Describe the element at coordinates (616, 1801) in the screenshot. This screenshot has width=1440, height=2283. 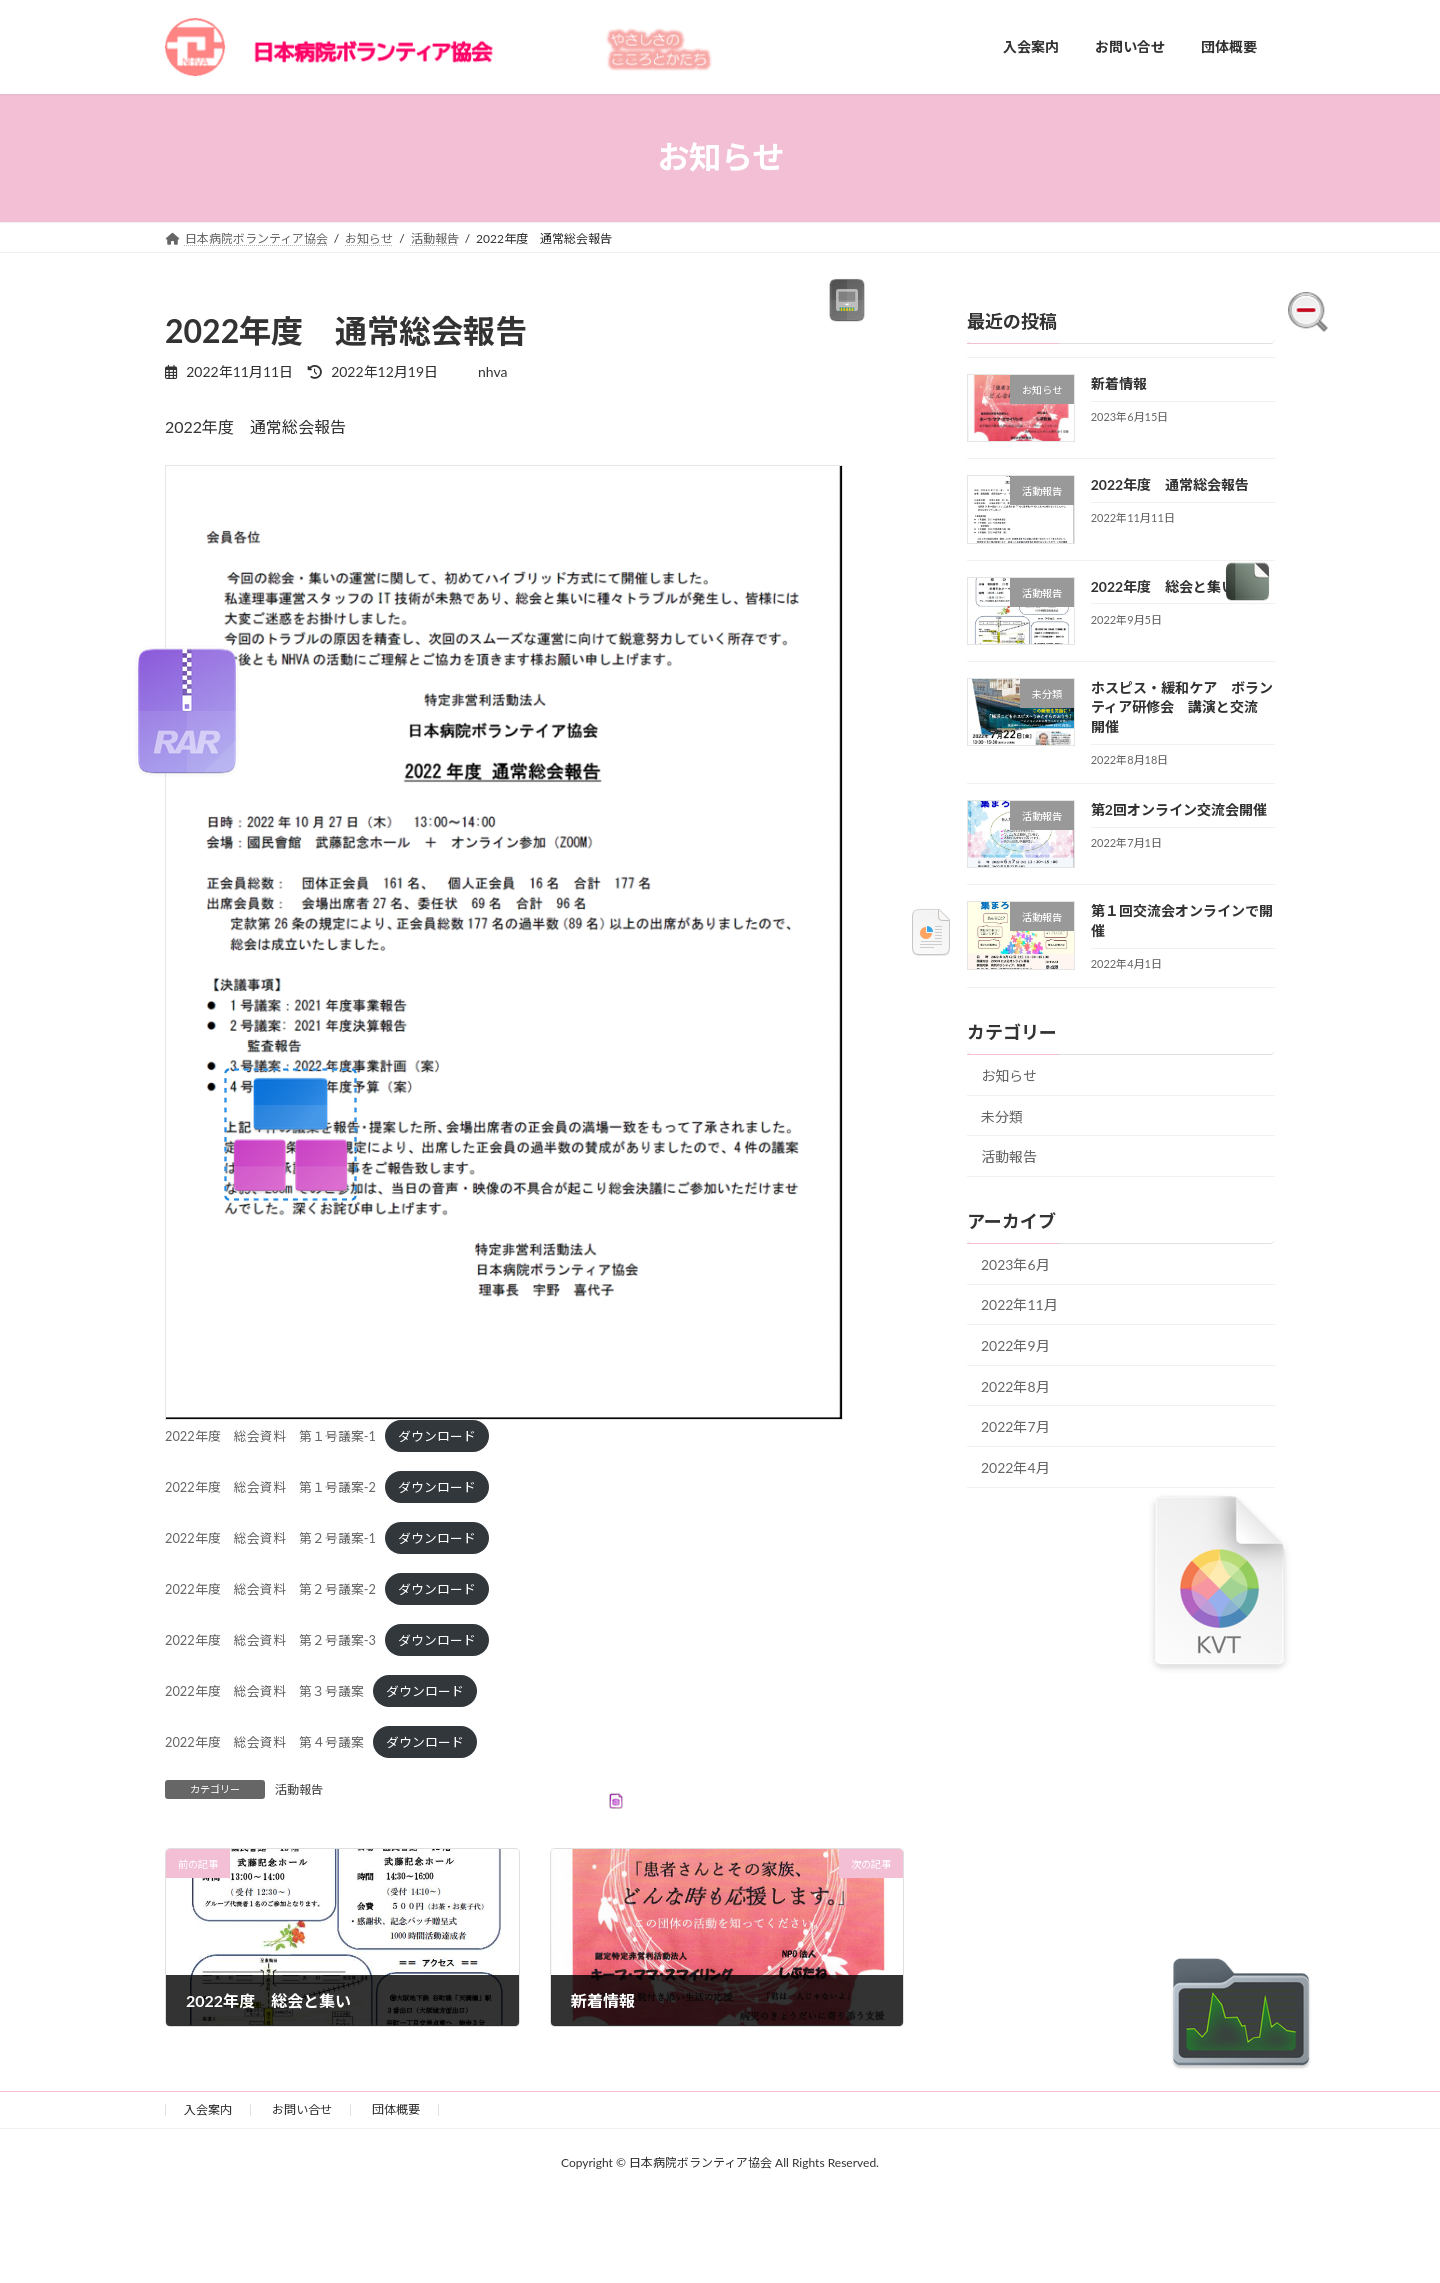
I see `open an opendocument database file` at that location.